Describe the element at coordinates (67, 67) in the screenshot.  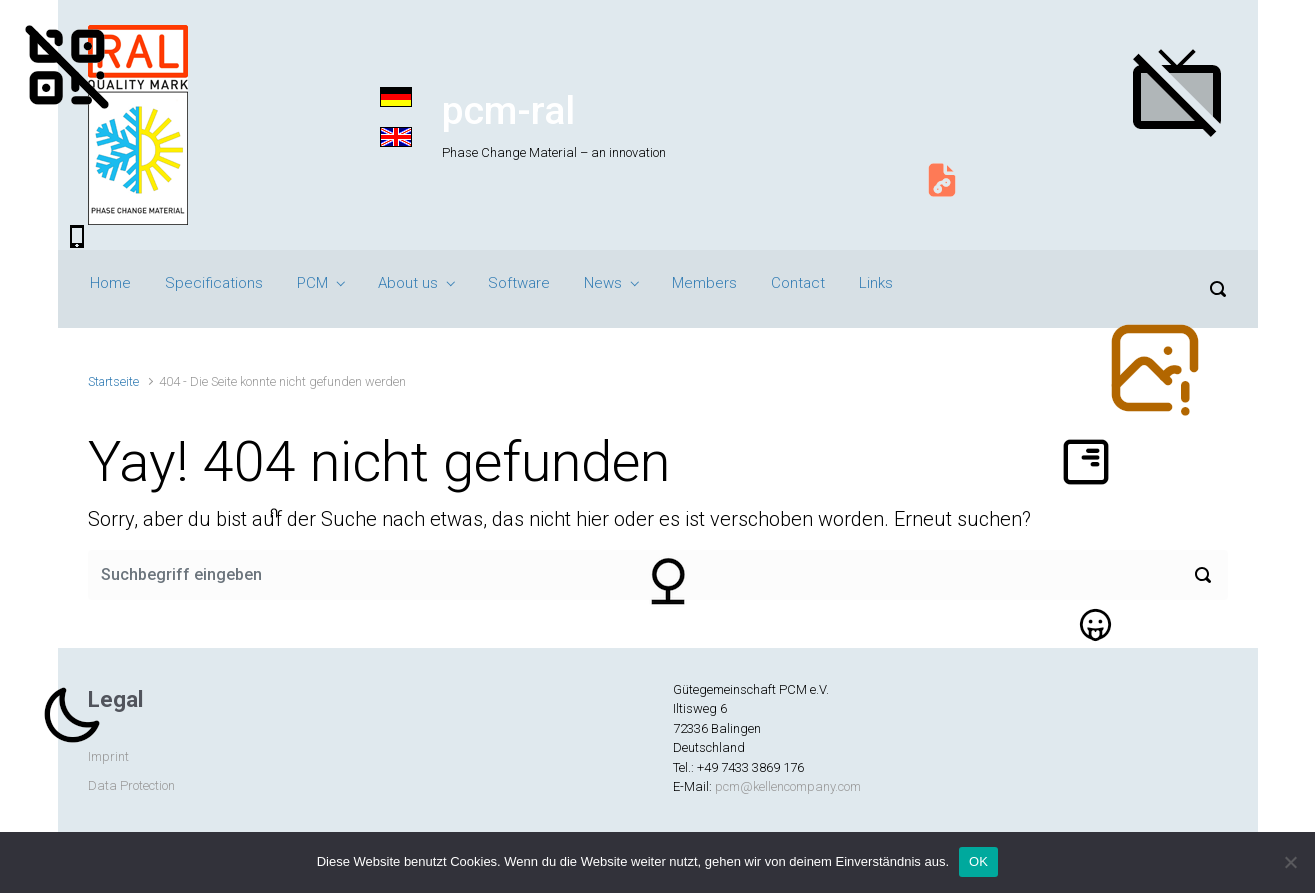
I see `QR code scanning is disabled` at that location.